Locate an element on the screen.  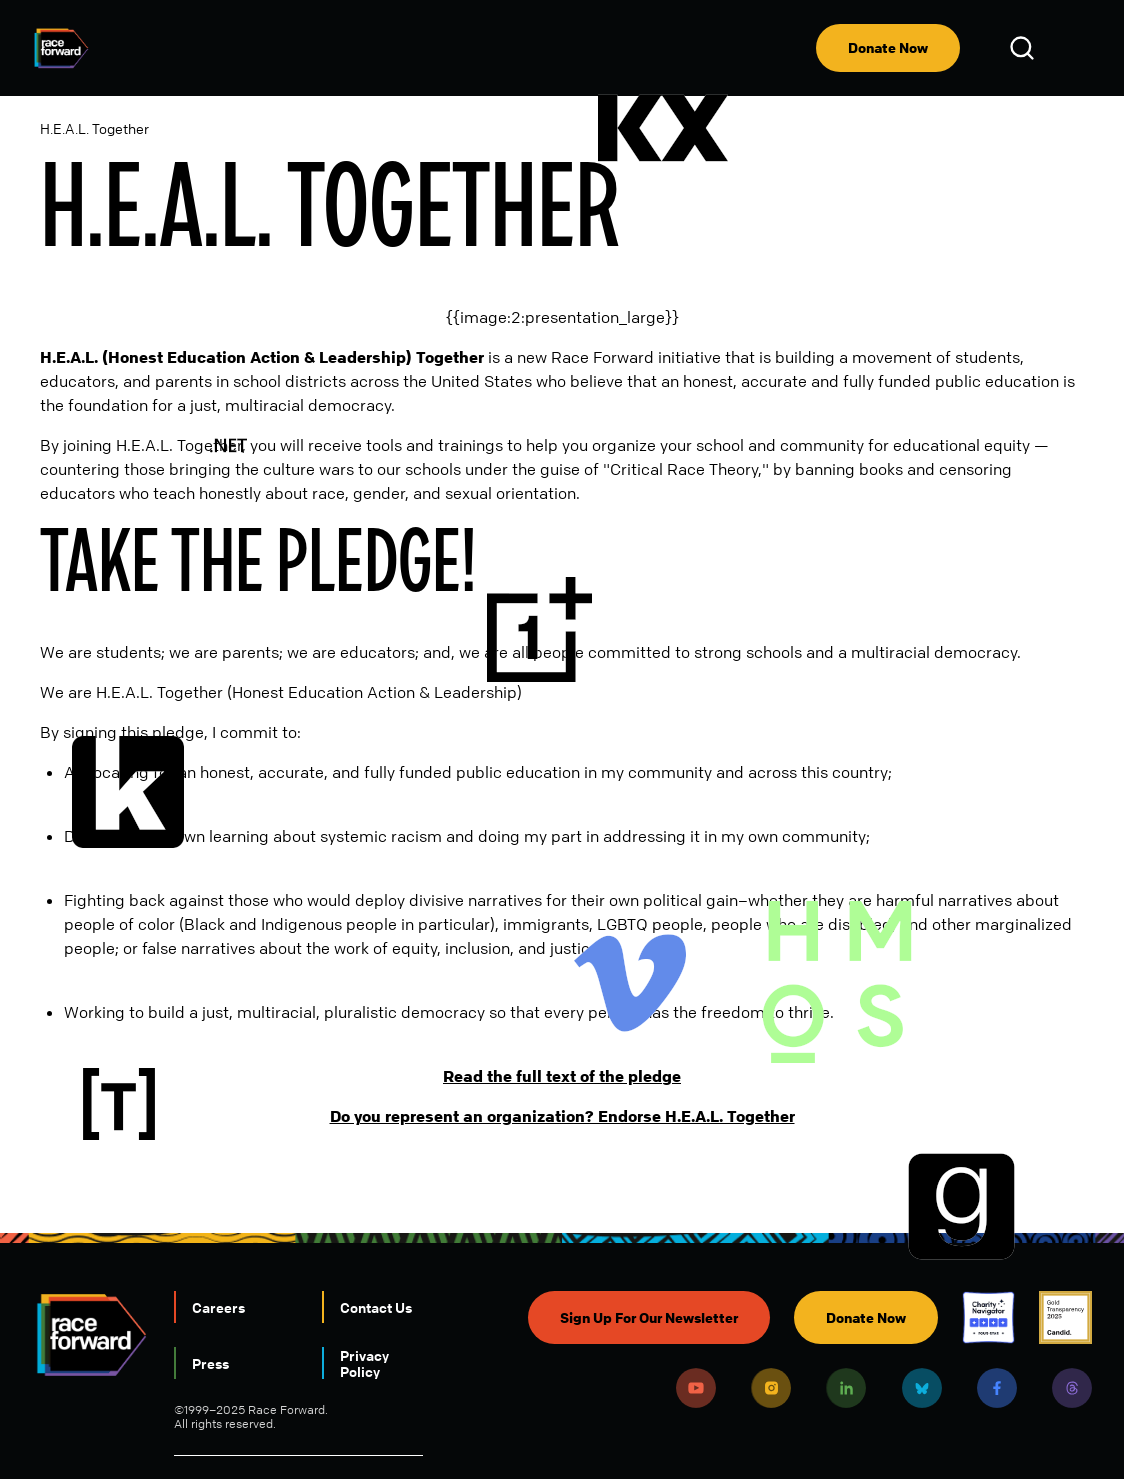
kx systems company logo is located at coordinates (663, 128).